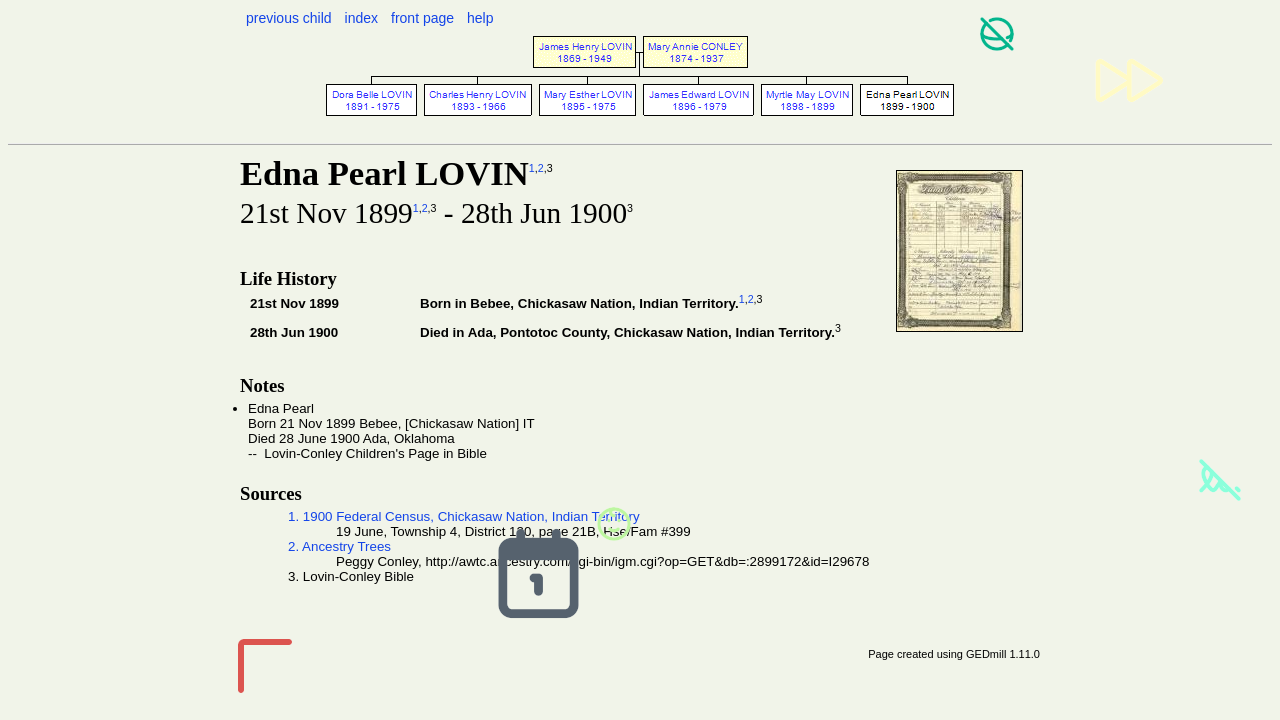  Describe the element at coordinates (265, 666) in the screenshot. I see `adjust corner radius of a shape` at that location.